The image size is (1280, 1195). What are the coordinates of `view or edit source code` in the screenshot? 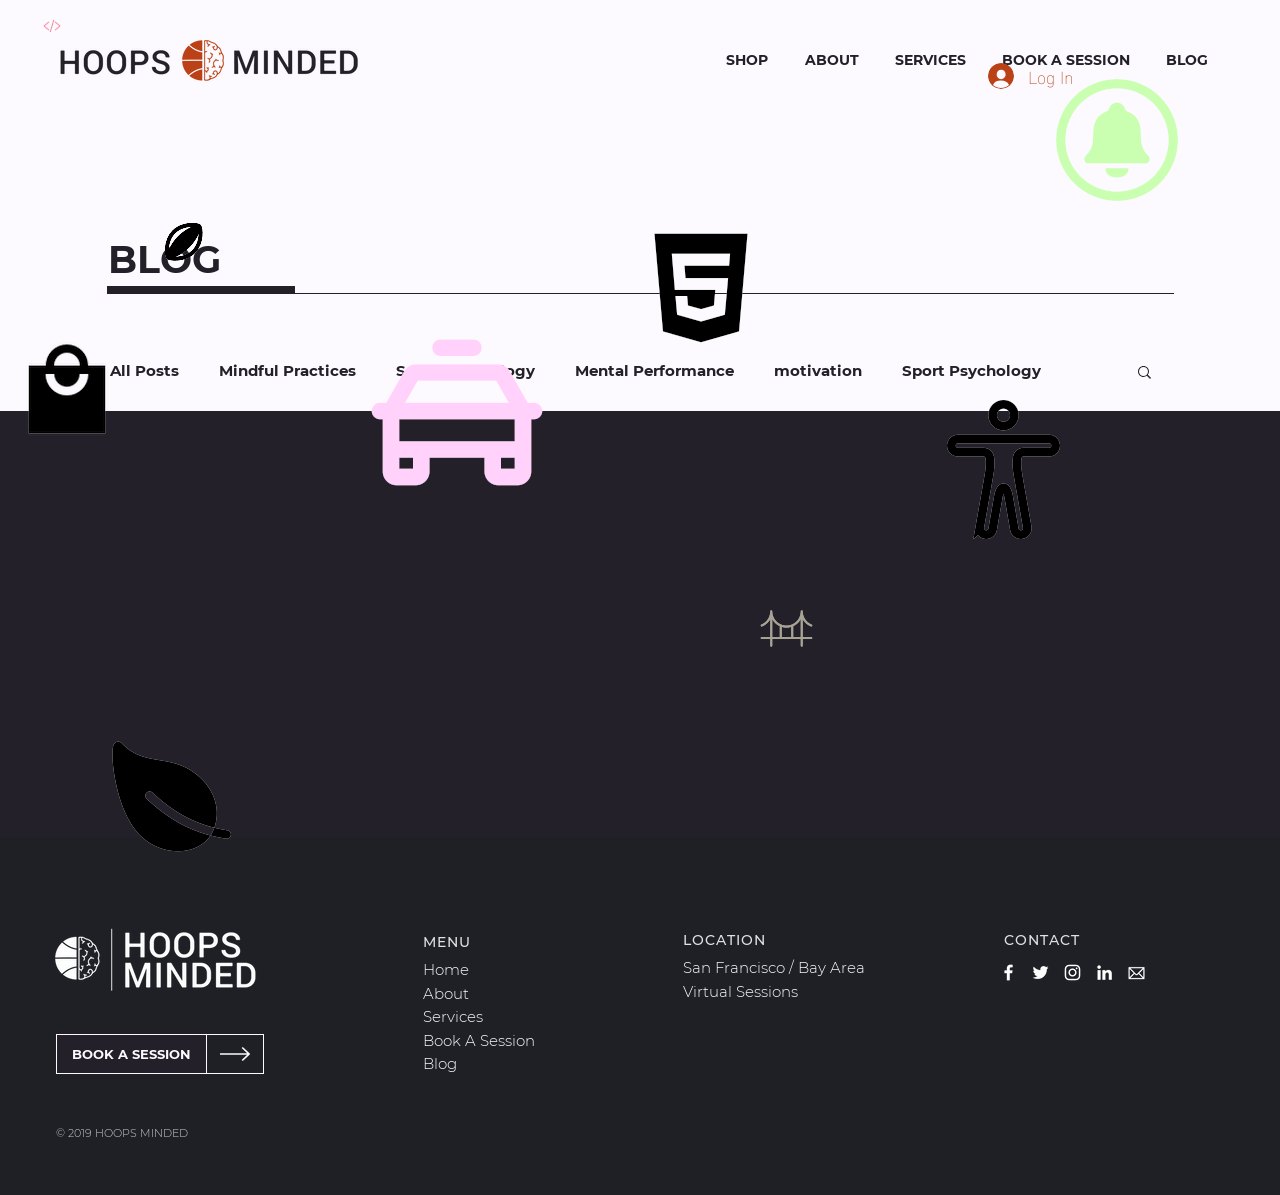 It's located at (52, 26).